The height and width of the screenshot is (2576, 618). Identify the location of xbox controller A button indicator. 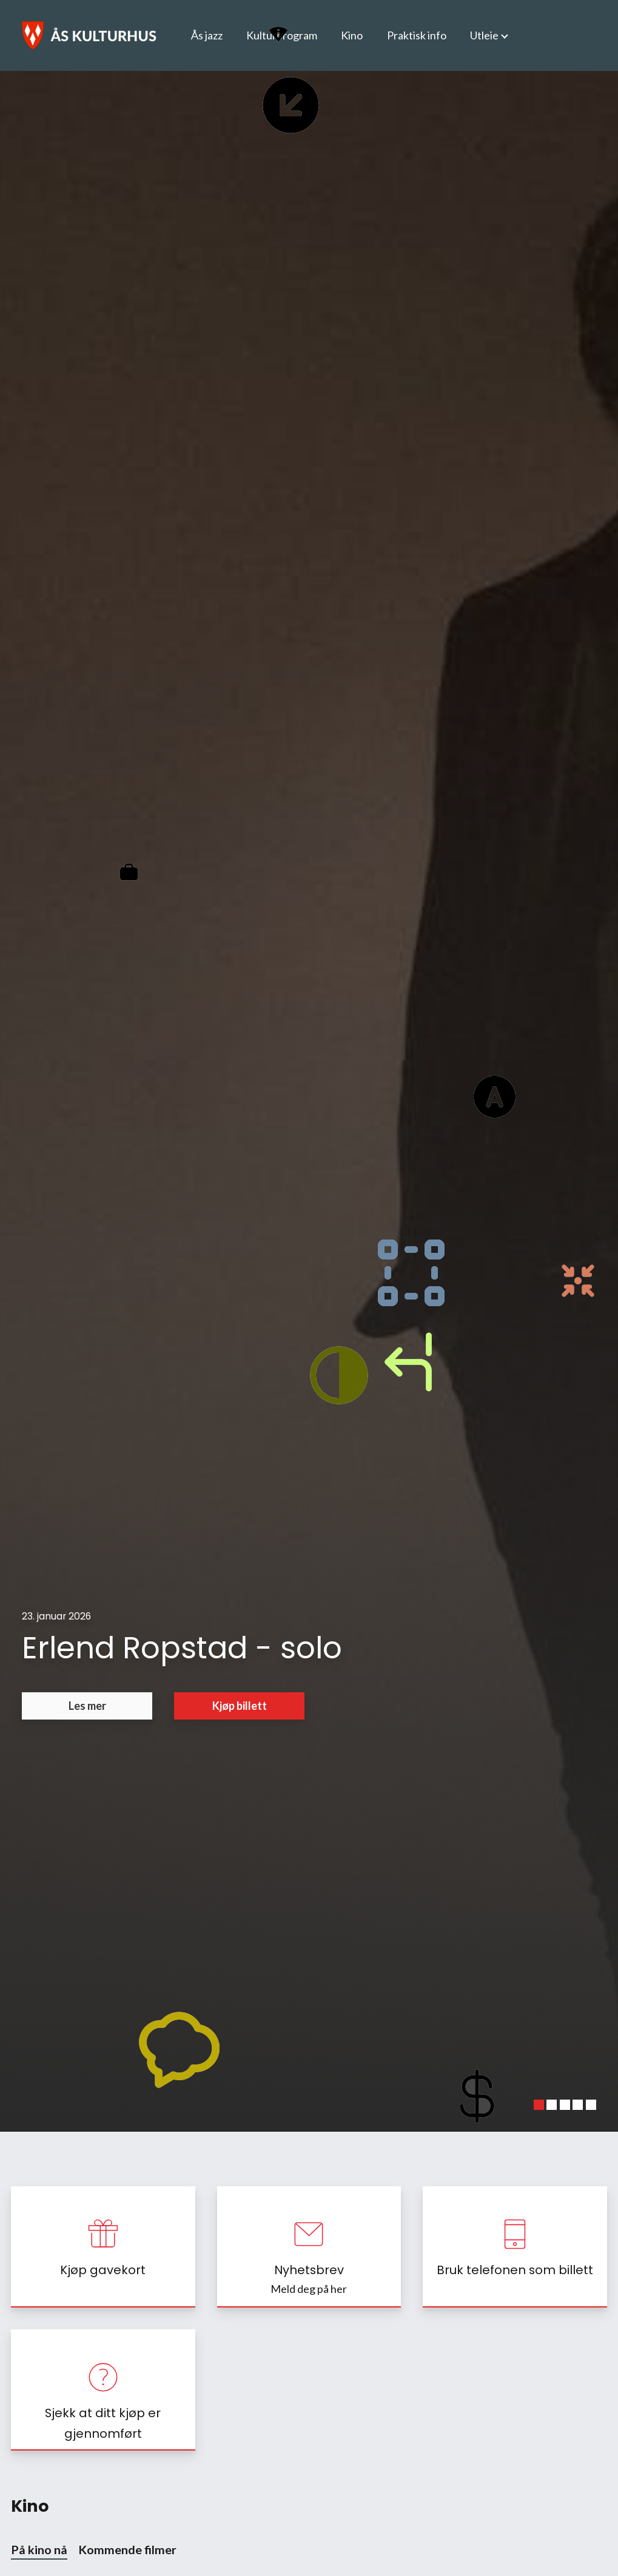
(494, 1096).